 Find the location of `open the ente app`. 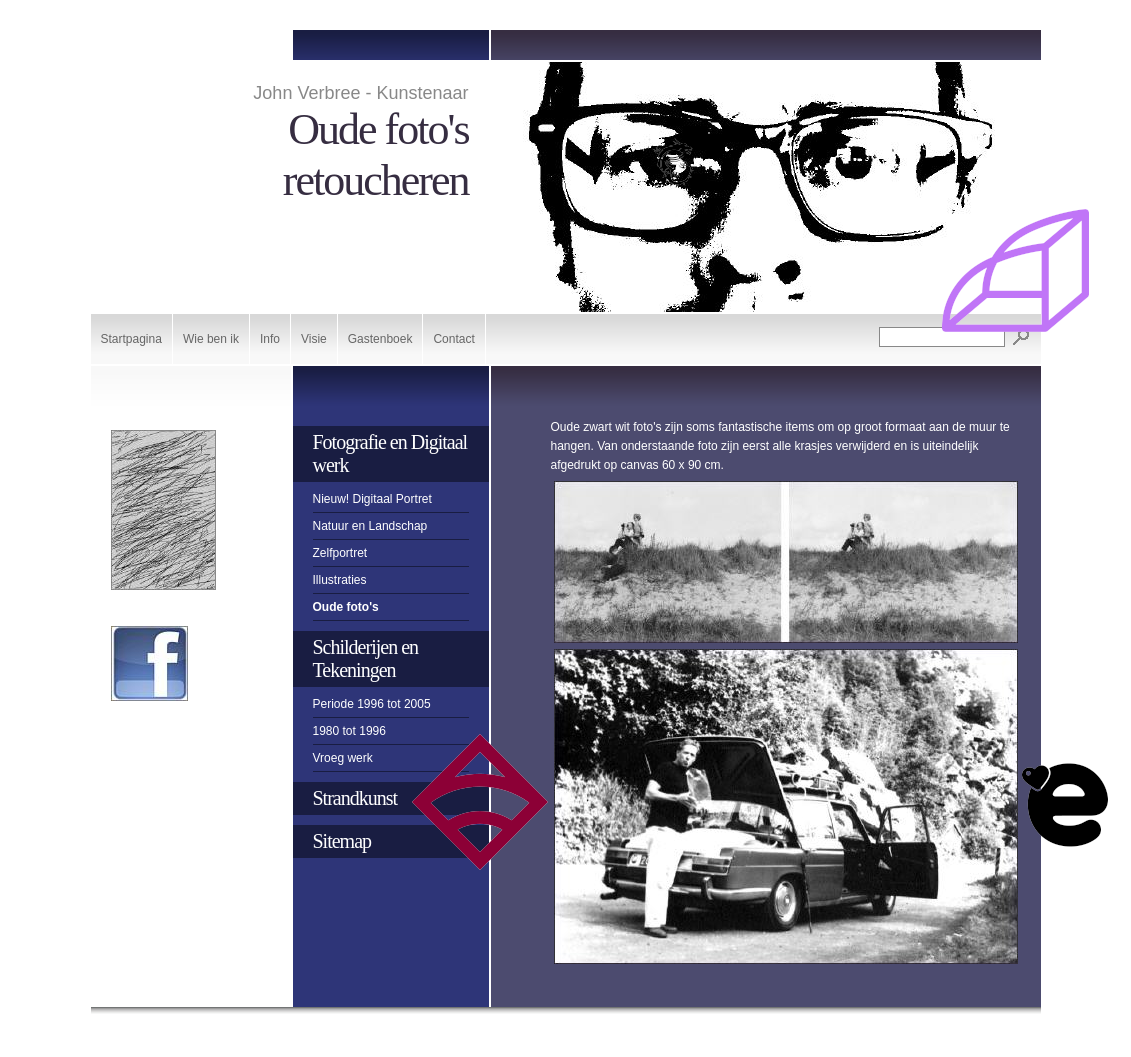

open the ente app is located at coordinates (1065, 805).